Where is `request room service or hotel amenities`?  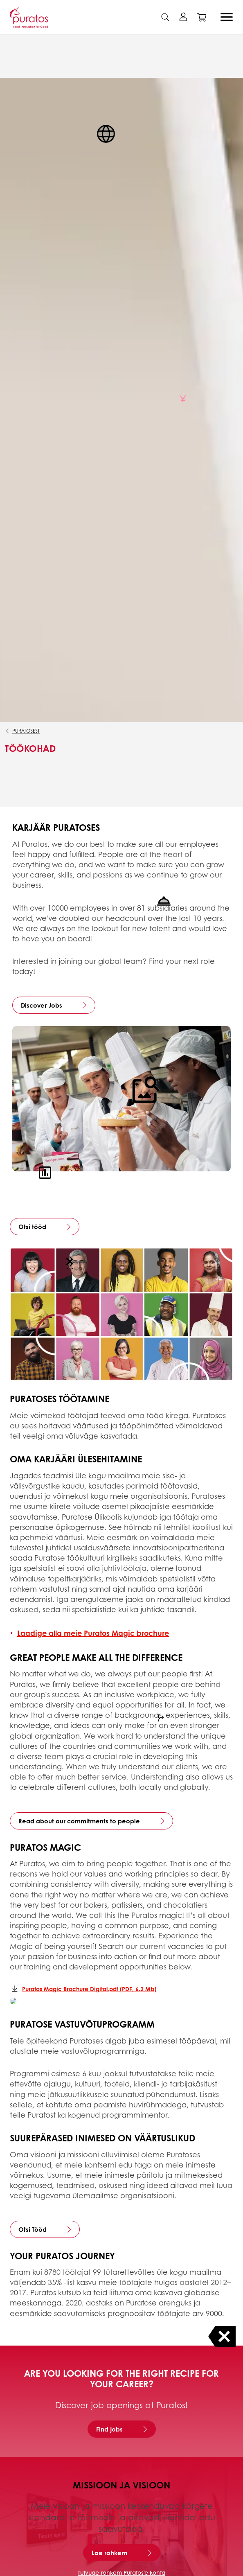
request room service or hotel amenities is located at coordinates (164, 901).